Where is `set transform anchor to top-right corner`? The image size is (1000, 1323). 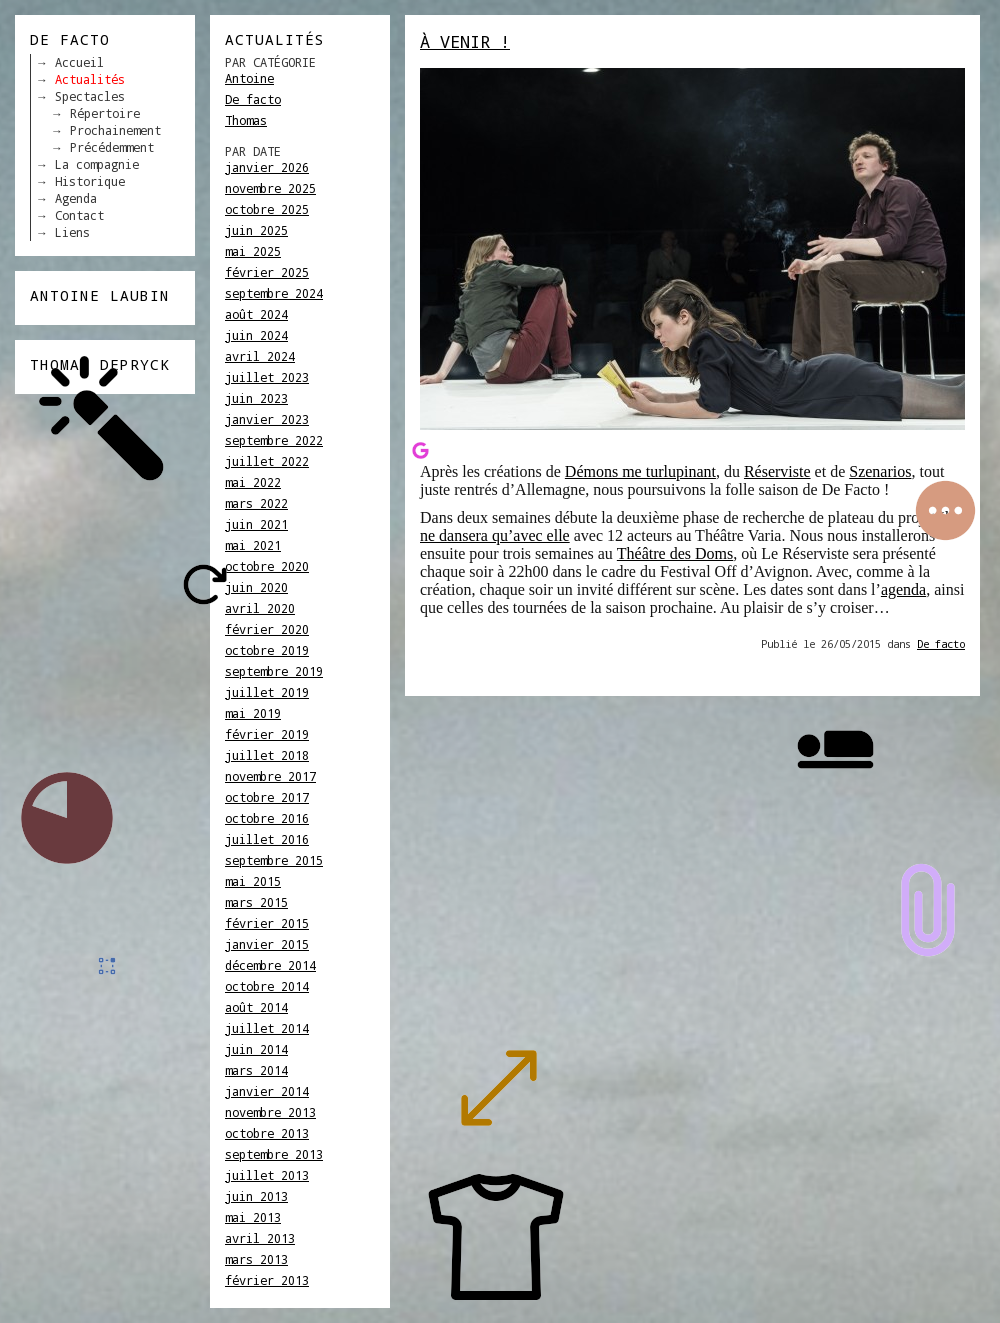
set transform anchor to top-right corner is located at coordinates (107, 966).